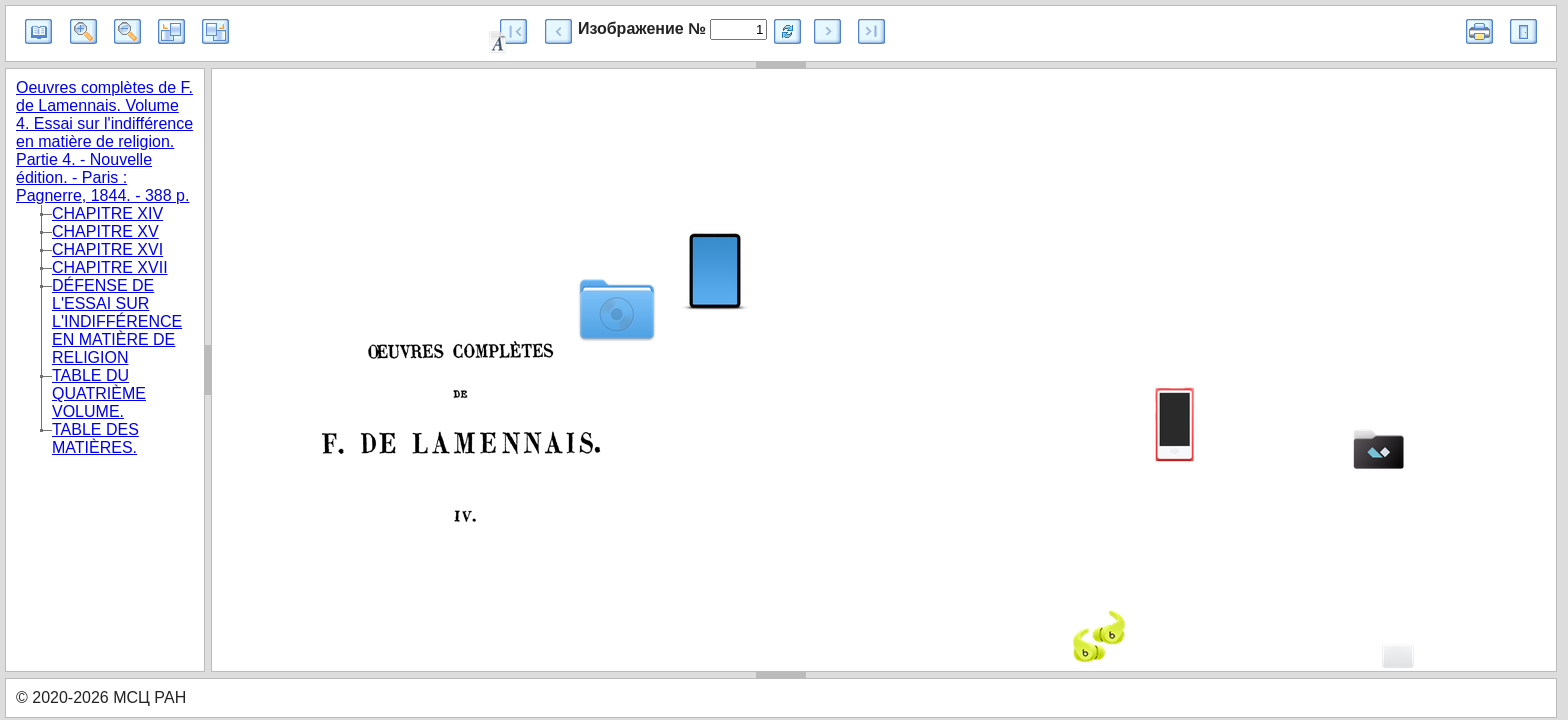 This screenshot has height=720, width=1568. I want to click on beats fit pro earbuds in volt yellow, so click(1098, 636).